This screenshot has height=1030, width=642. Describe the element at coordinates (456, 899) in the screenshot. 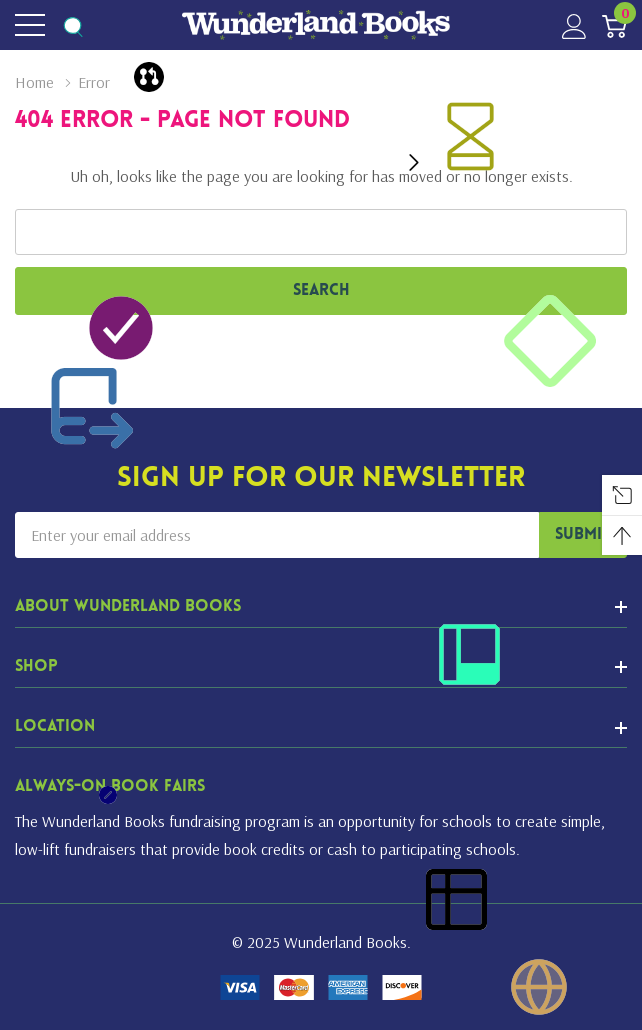

I see `view data in table format` at that location.